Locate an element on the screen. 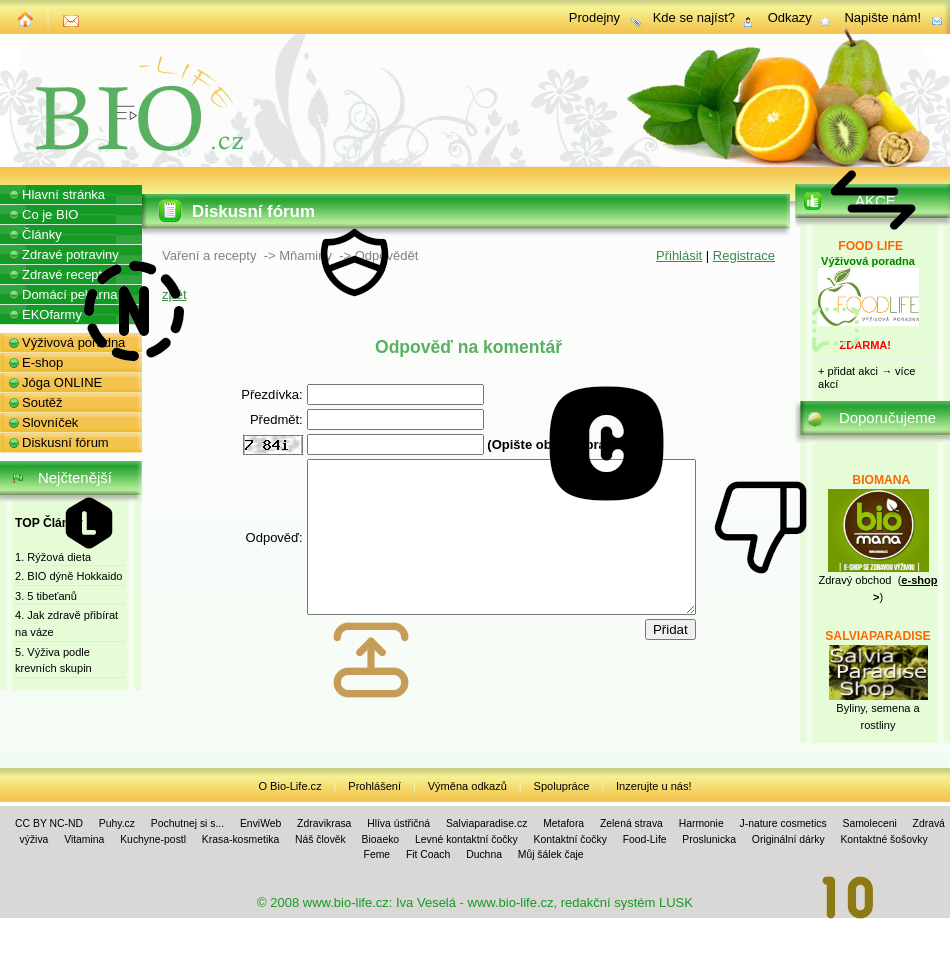 This screenshot has width=950, height=958. compose a draft message is located at coordinates (835, 328).